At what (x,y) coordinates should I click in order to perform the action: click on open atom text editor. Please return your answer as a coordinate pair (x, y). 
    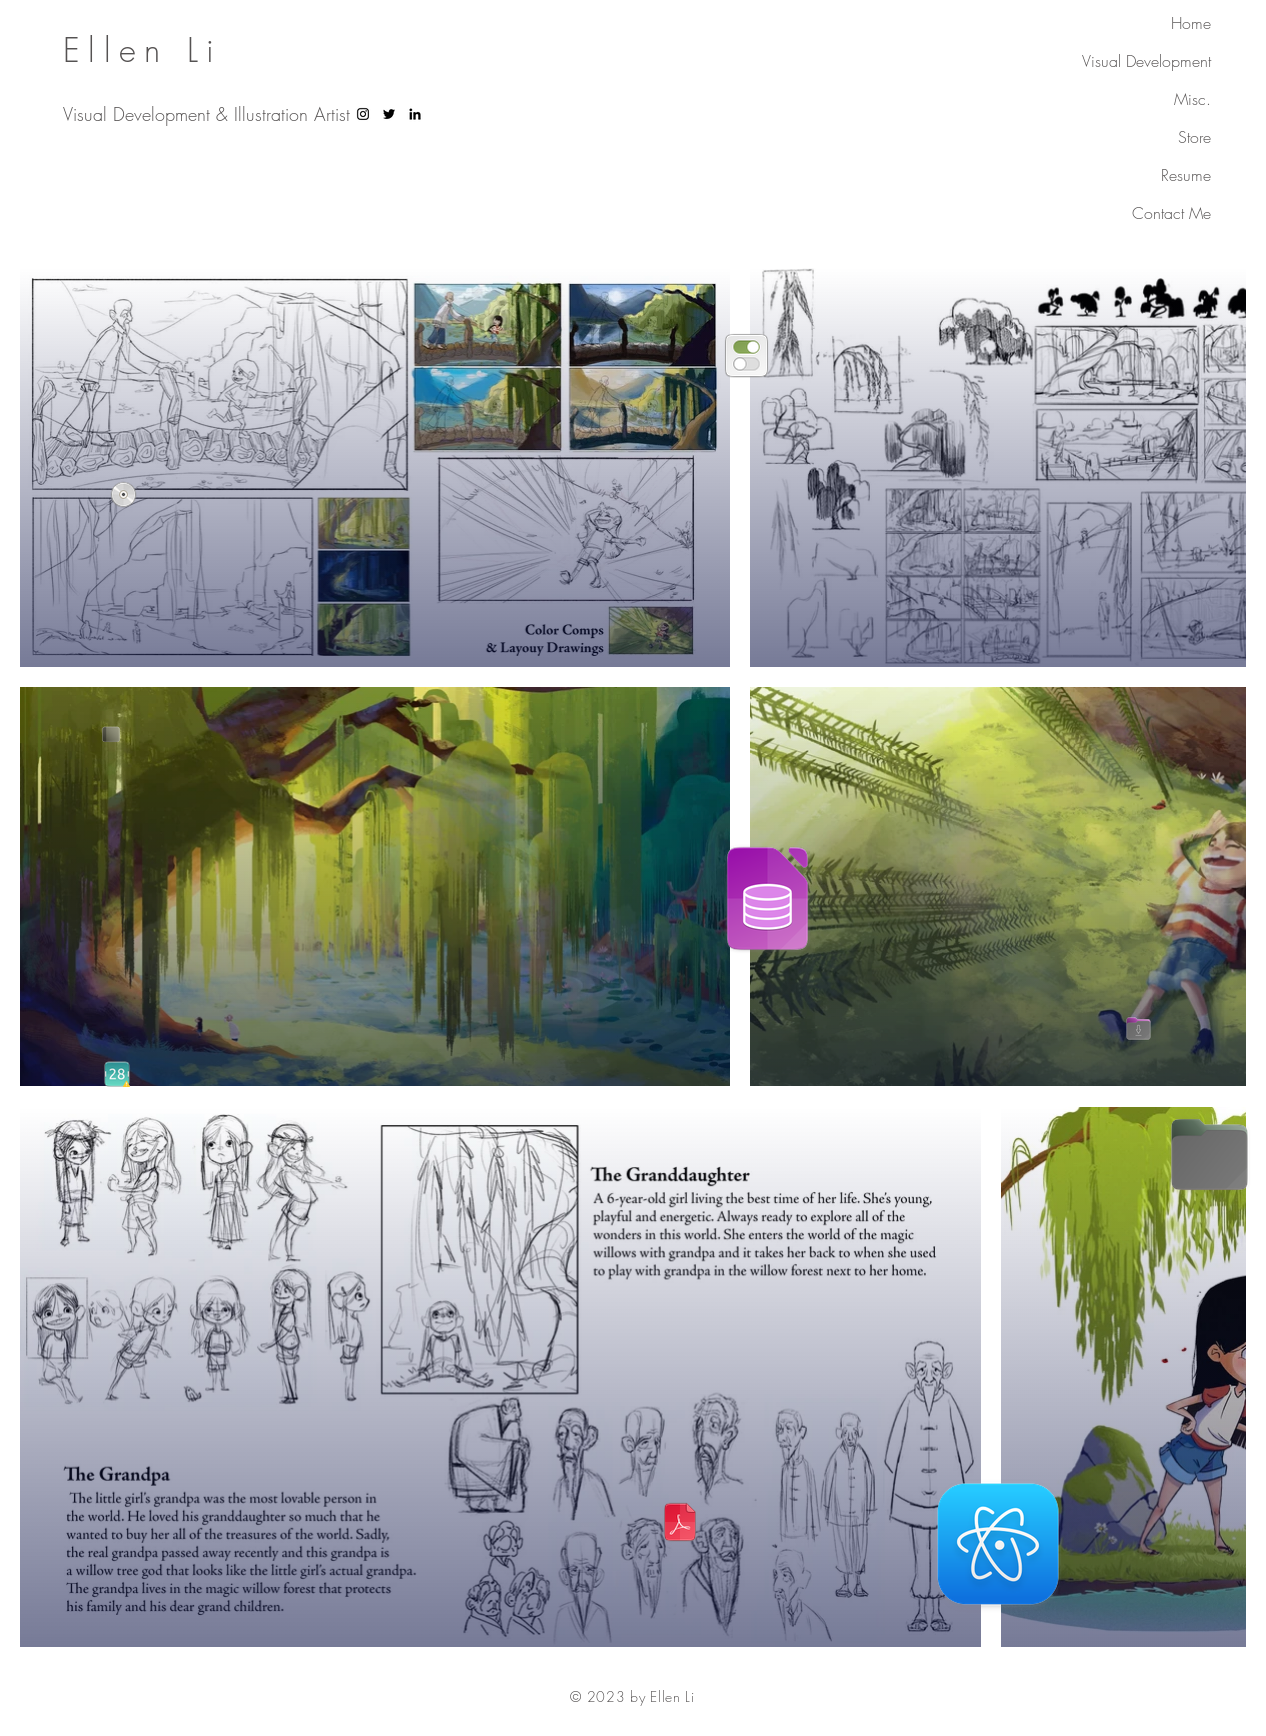
    Looking at the image, I should click on (998, 1544).